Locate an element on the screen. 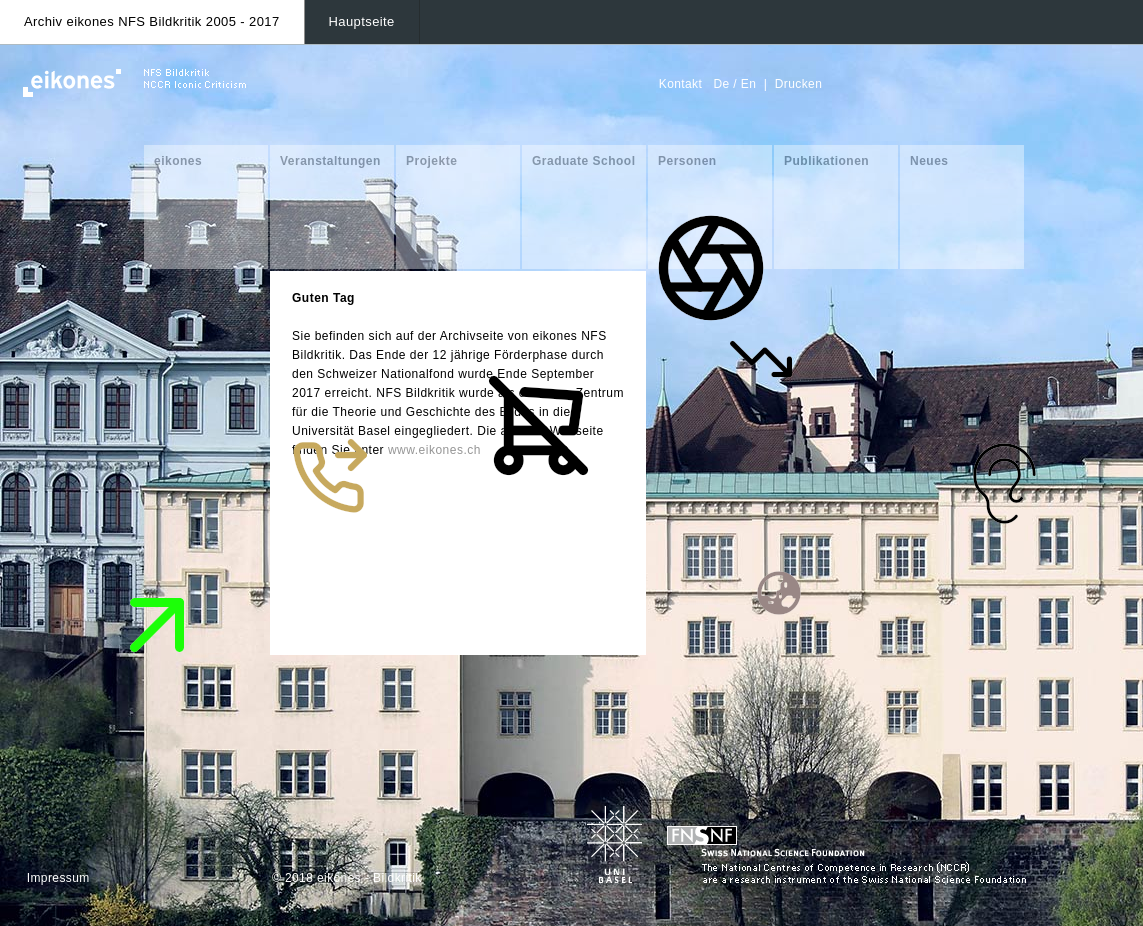  forward an incoming call is located at coordinates (328, 477).